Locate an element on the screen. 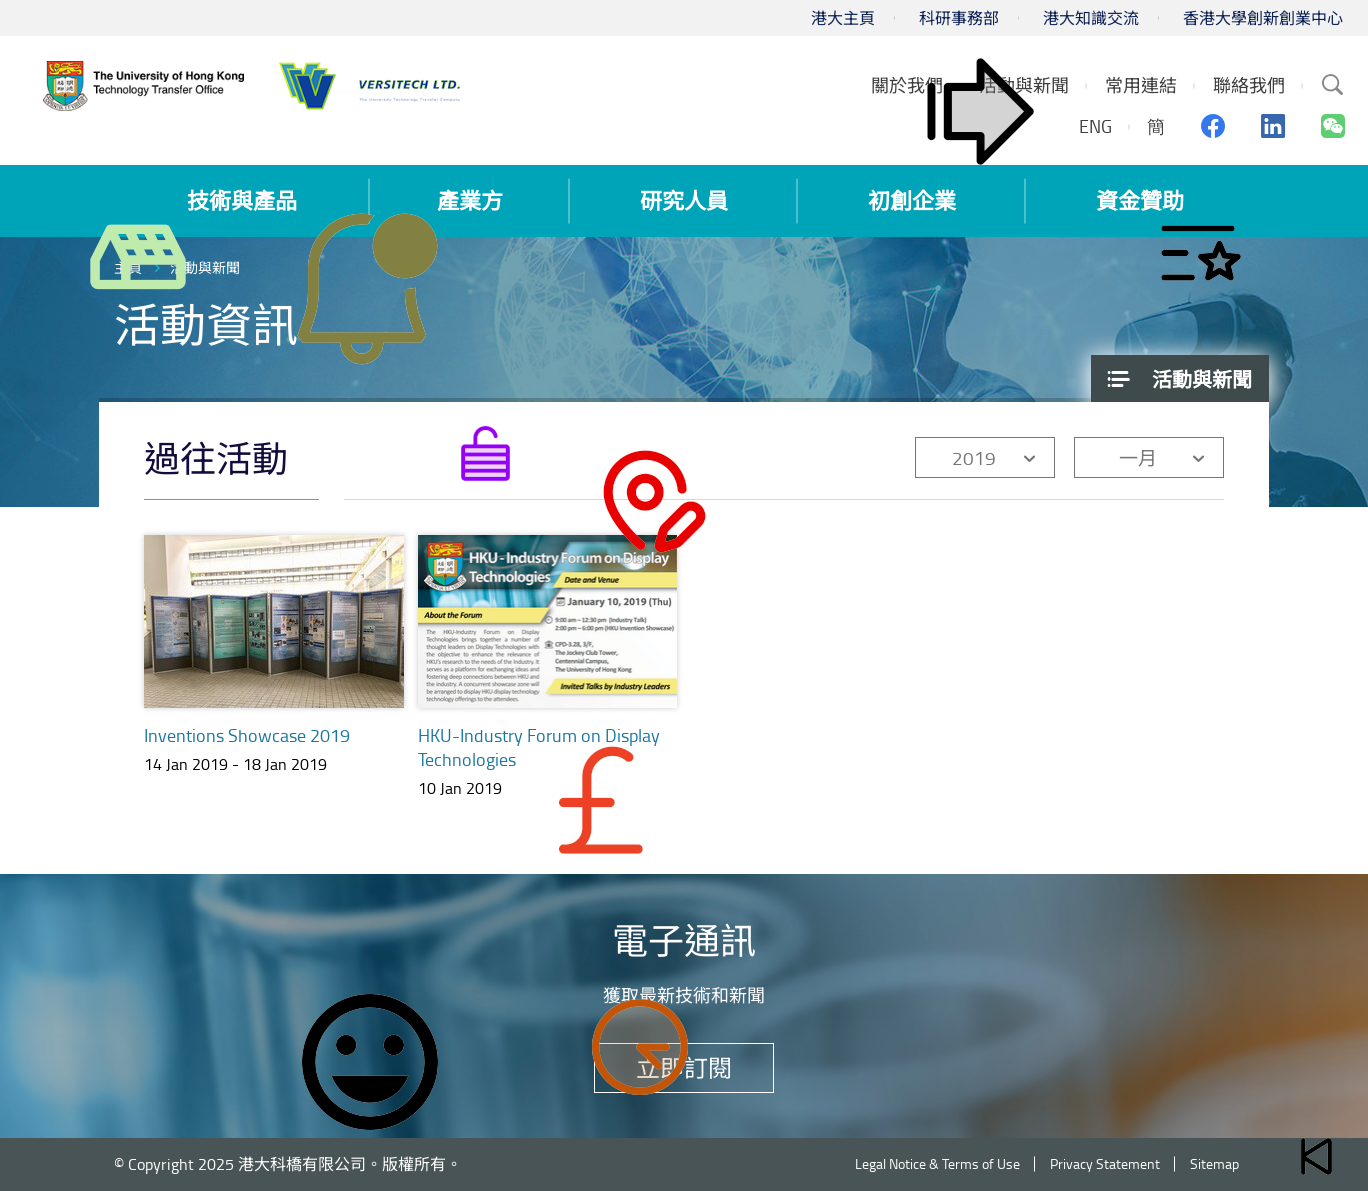 Image resolution: width=1368 pixels, height=1191 pixels. rate your experience as positive is located at coordinates (370, 1062).